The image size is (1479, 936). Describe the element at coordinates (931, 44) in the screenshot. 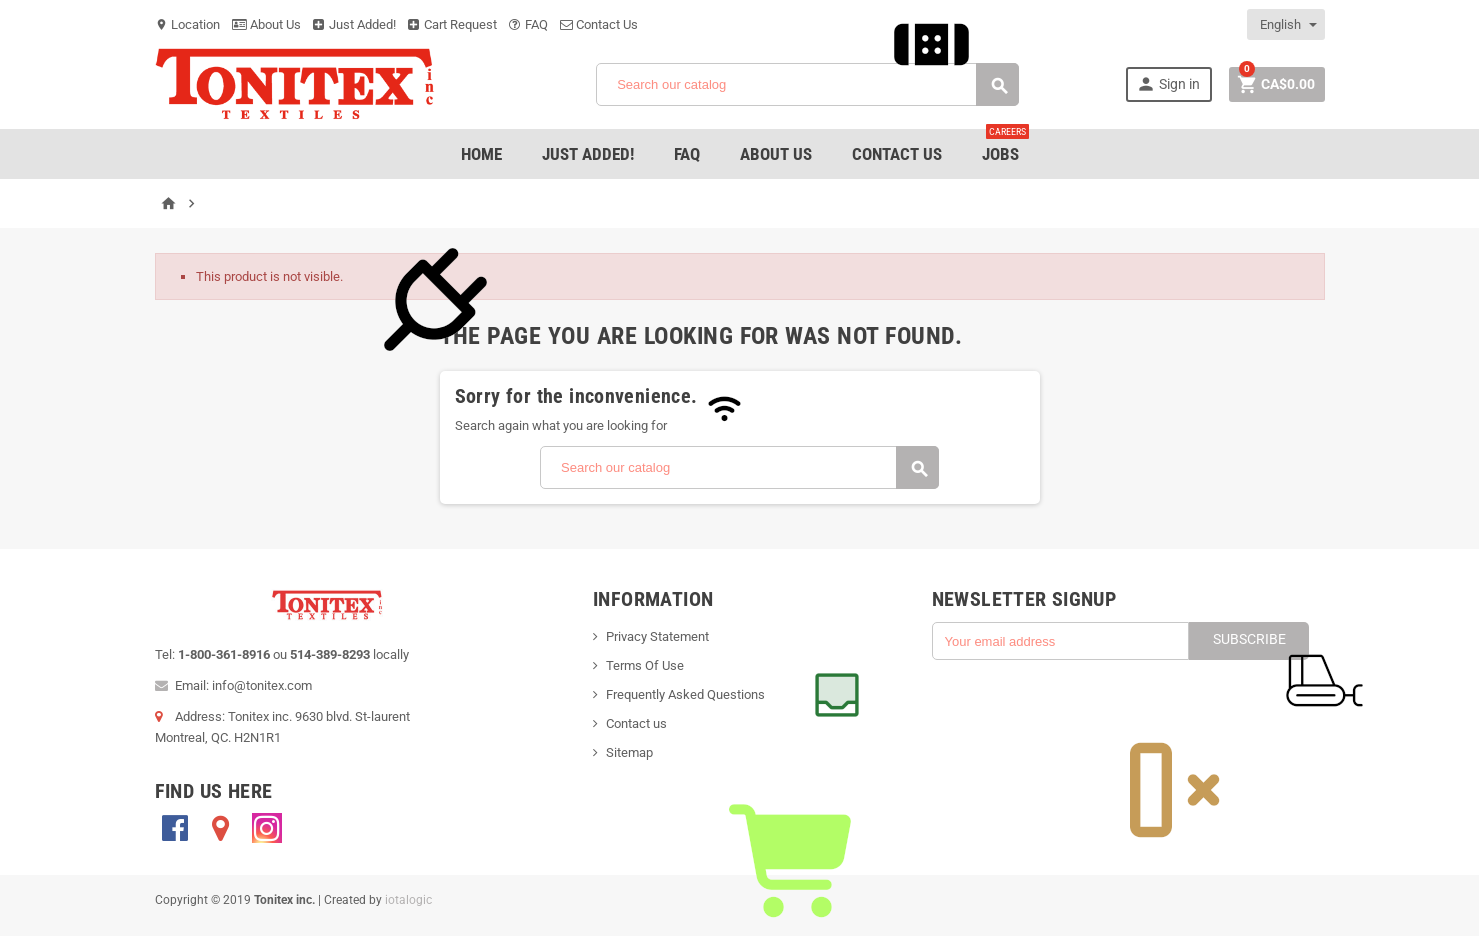

I see `access first aid or medical resources` at that location.